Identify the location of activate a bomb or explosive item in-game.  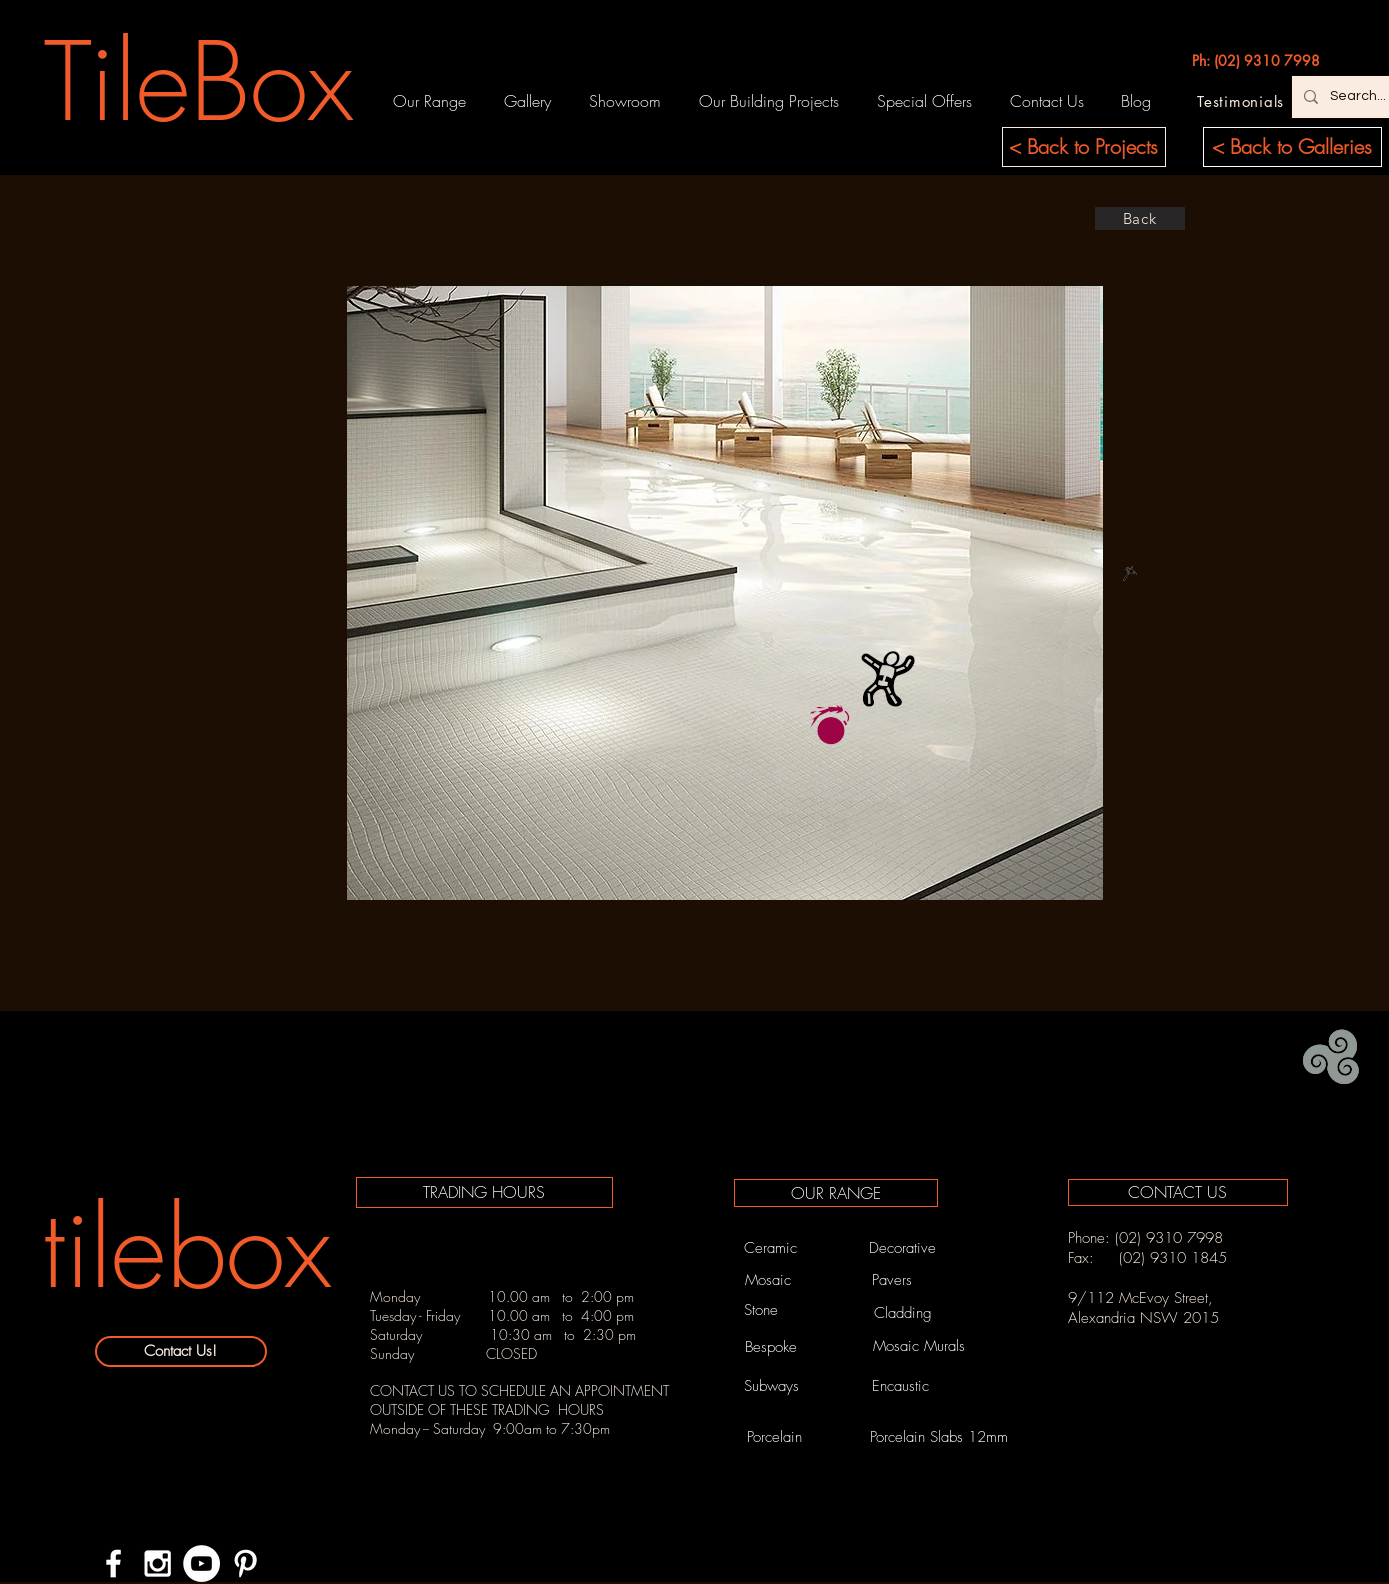
(829, 724).